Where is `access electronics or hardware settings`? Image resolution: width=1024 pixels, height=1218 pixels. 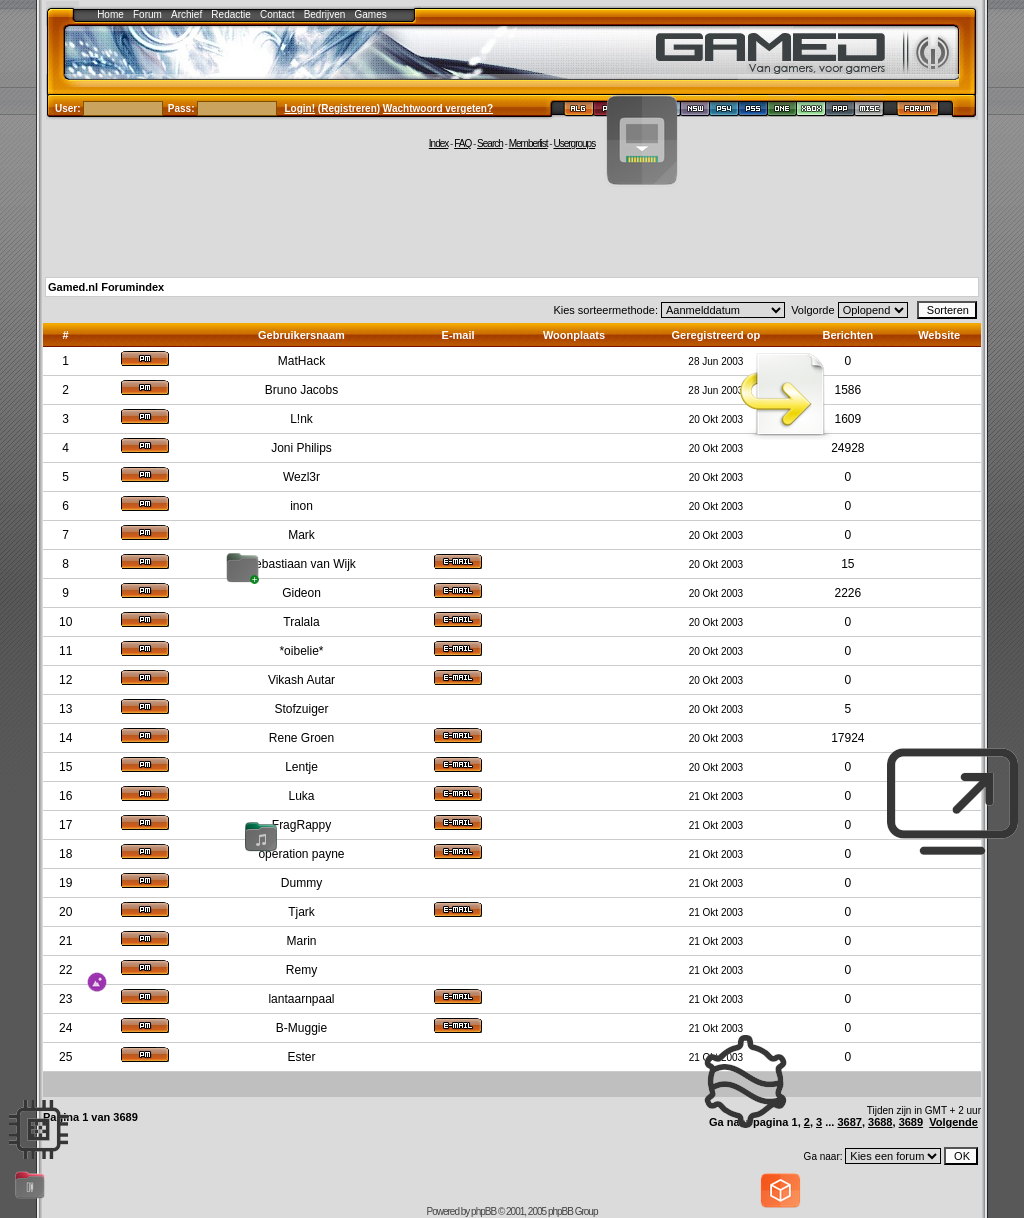
access electronics or hardware settings is located at coordinates (38, 1129).